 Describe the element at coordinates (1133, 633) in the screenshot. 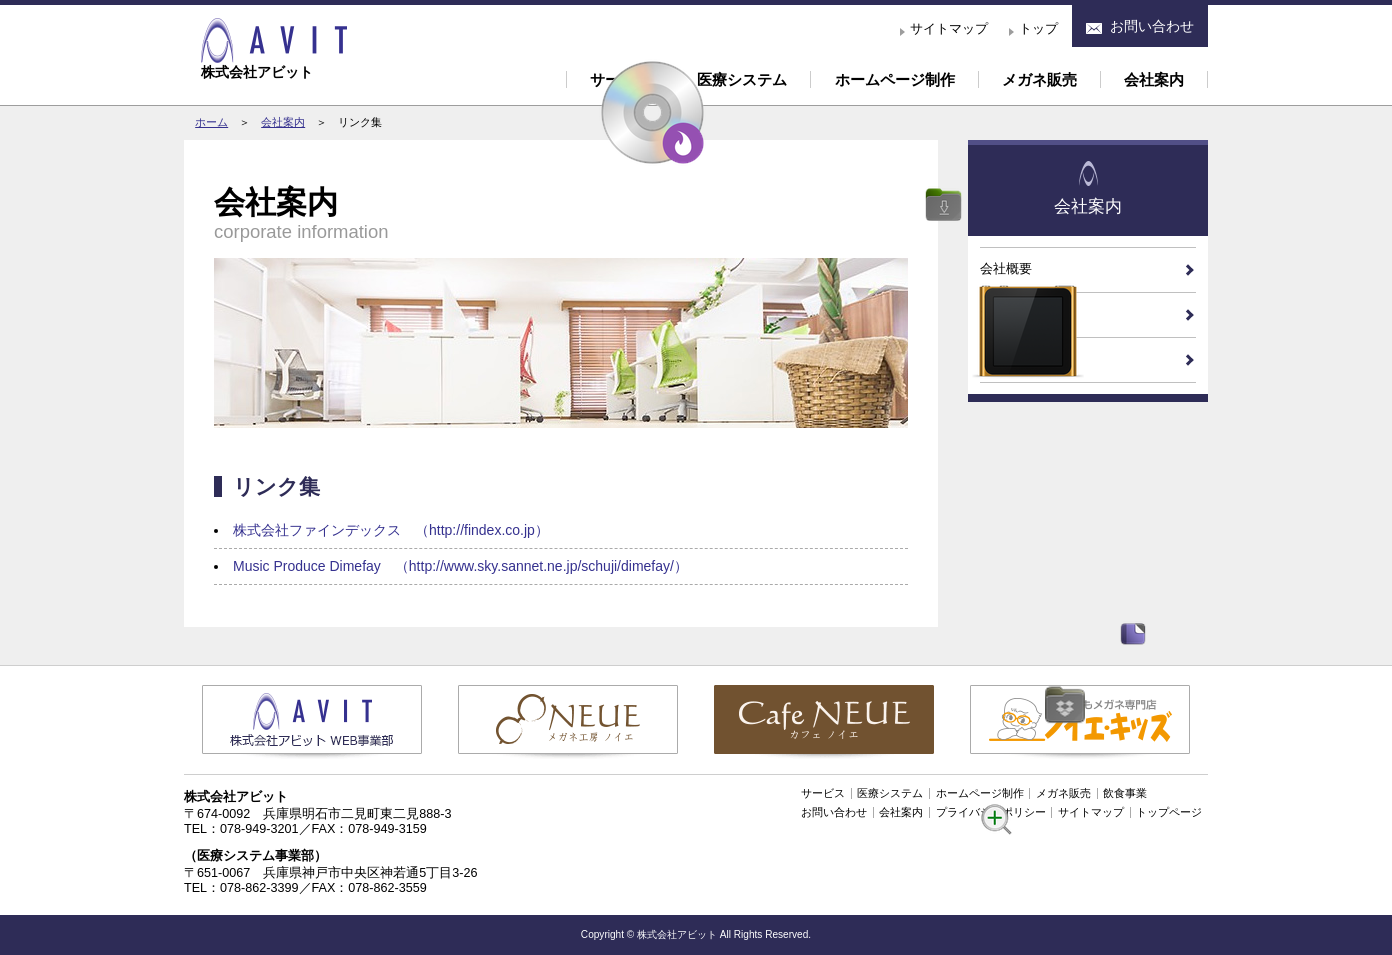

I see `change desktop wallpaper settings` at that location.